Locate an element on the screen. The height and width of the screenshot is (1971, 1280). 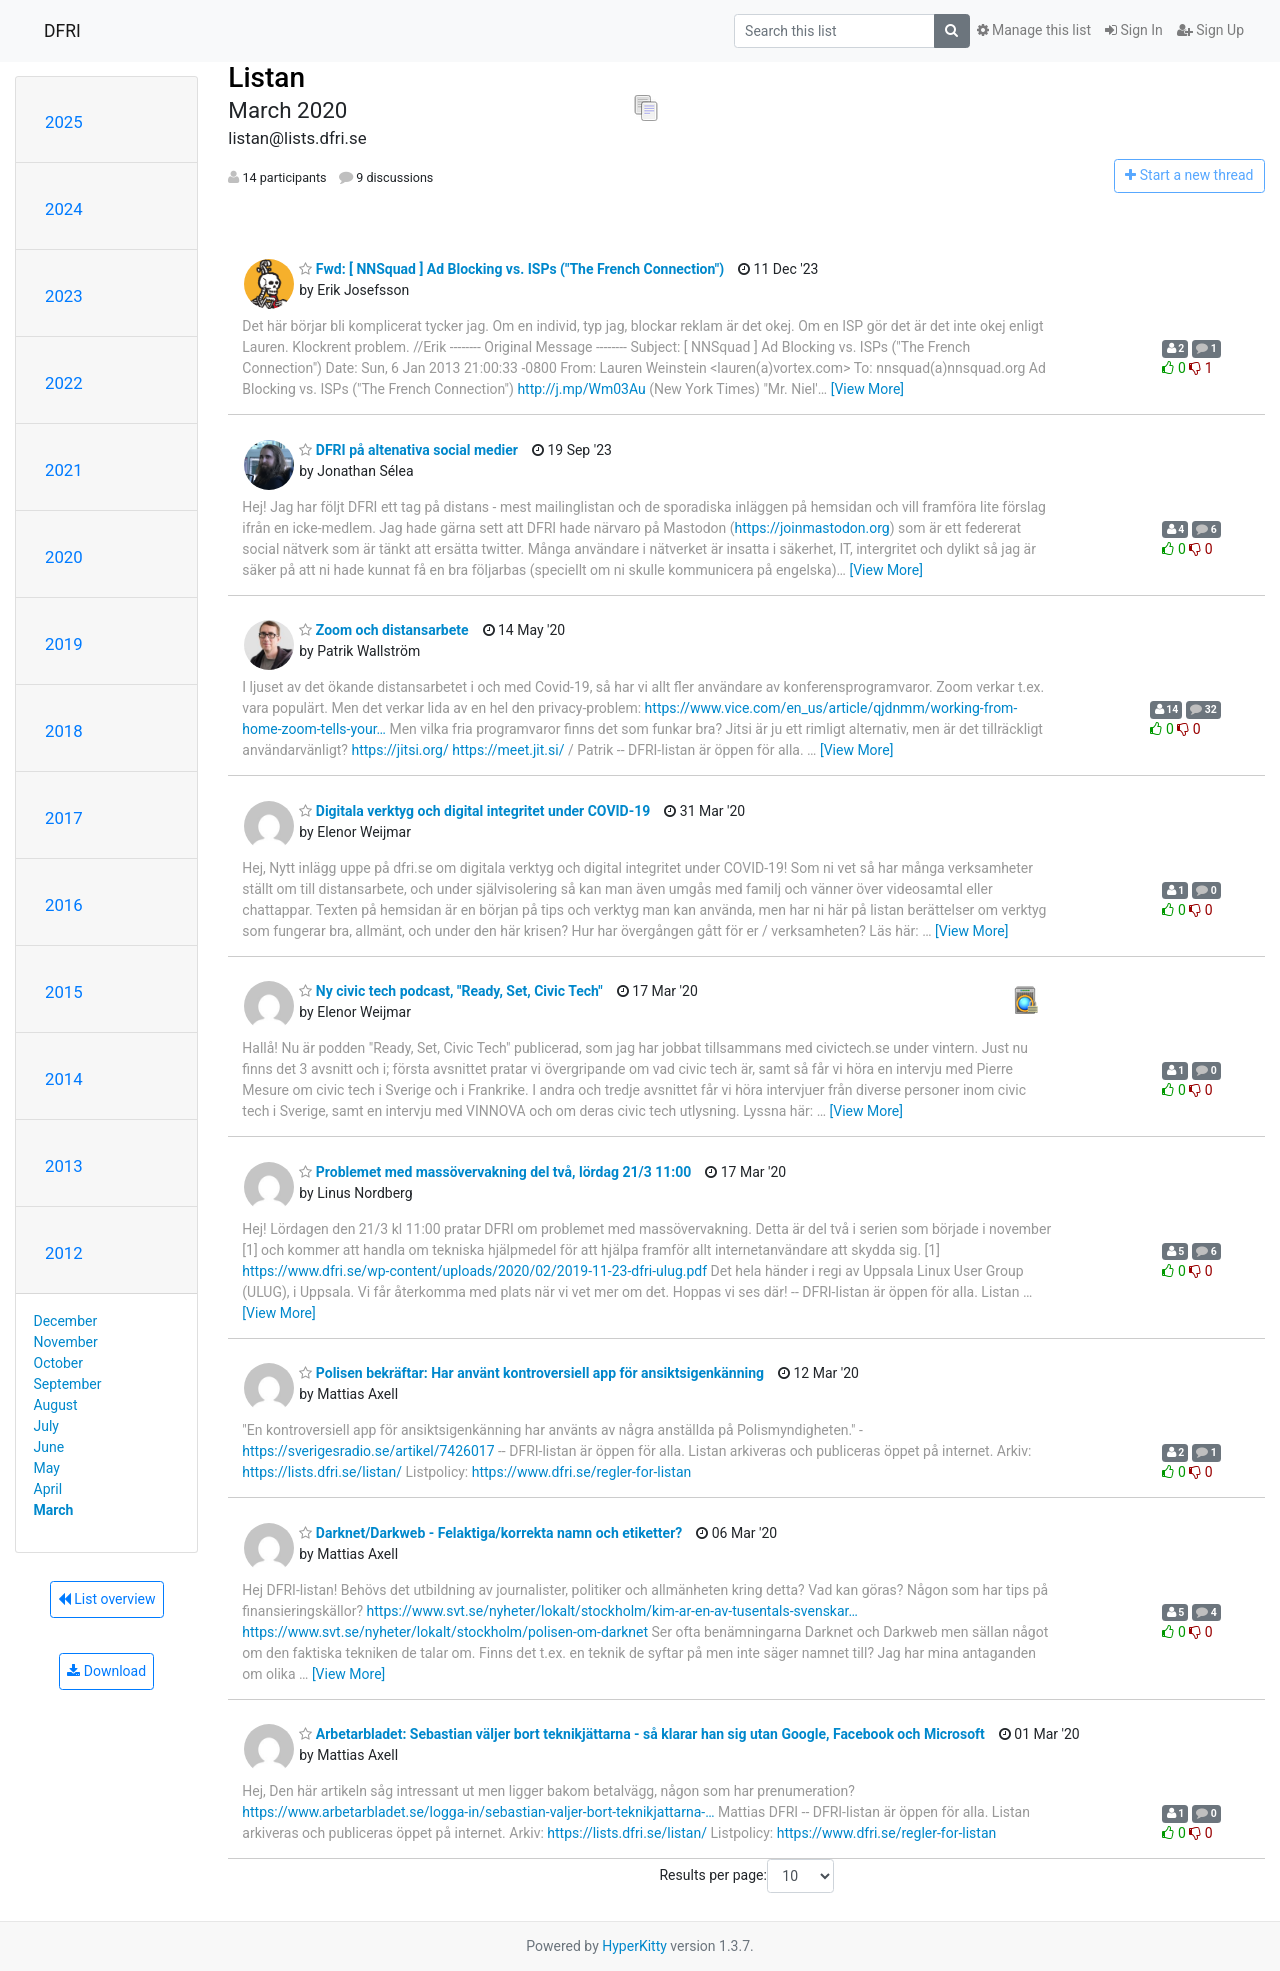
indicates a locked non-RAID storage device is located at coordinates (1025, 1000).